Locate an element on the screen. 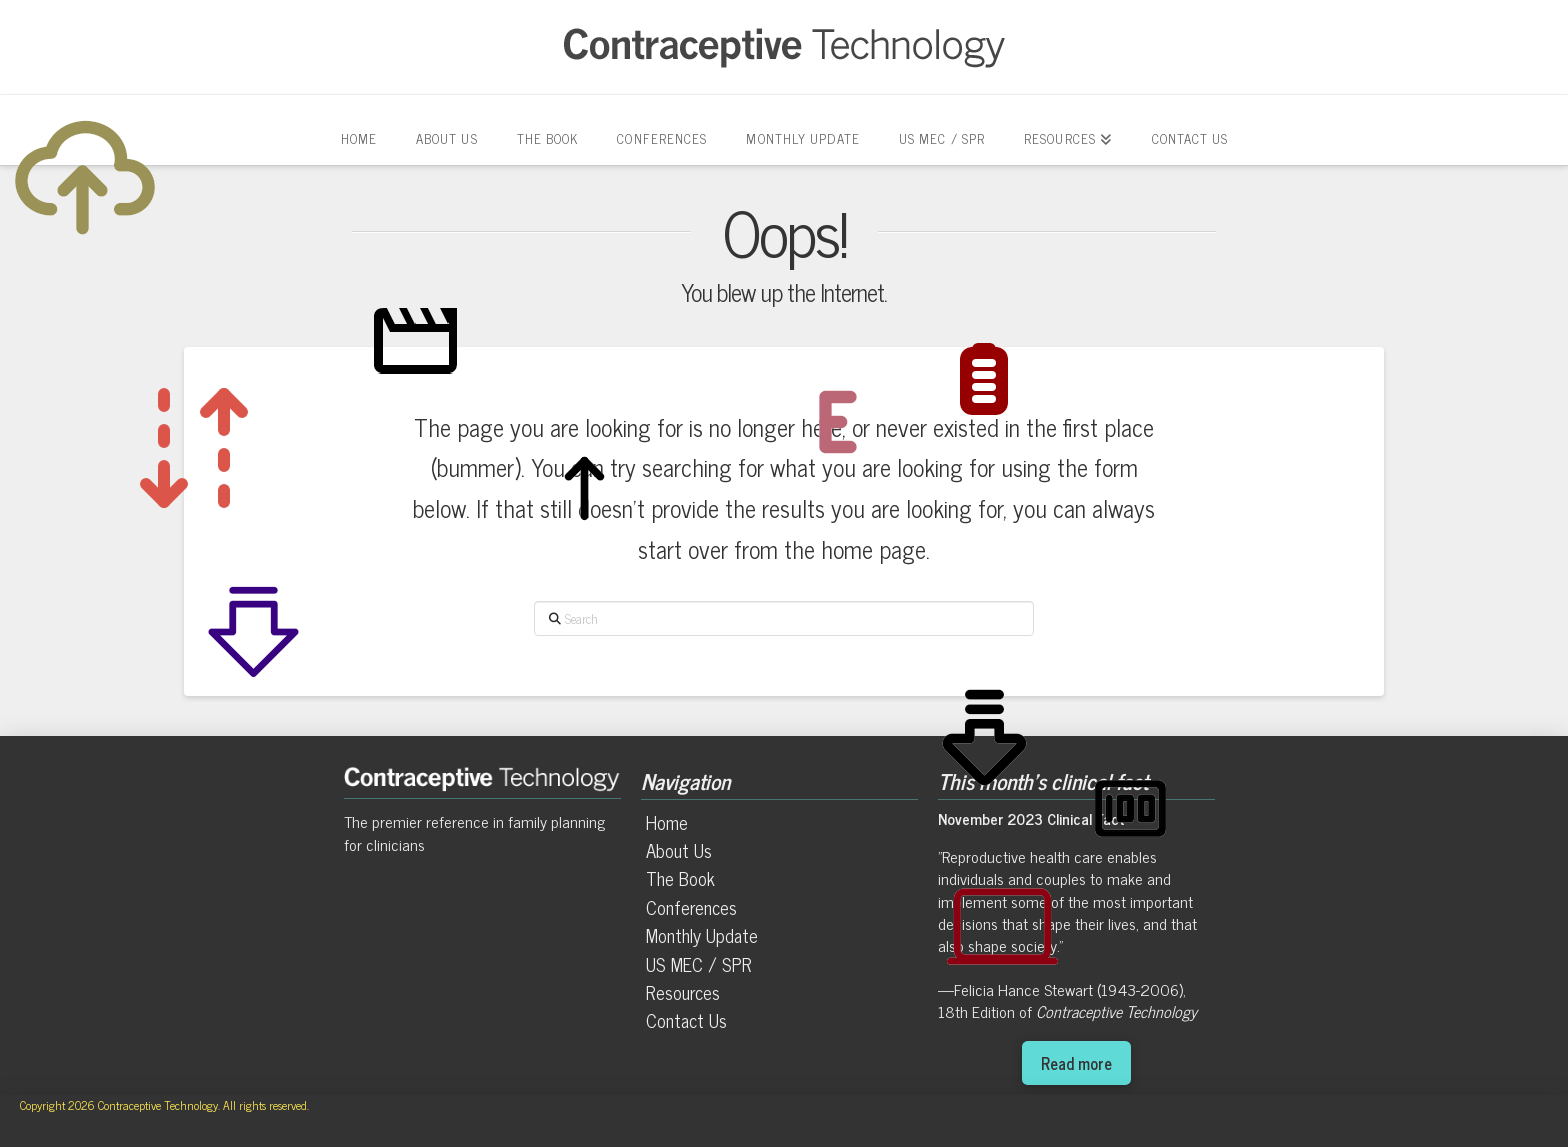  indicates full or high battery level is located at coordinates (984, 379).